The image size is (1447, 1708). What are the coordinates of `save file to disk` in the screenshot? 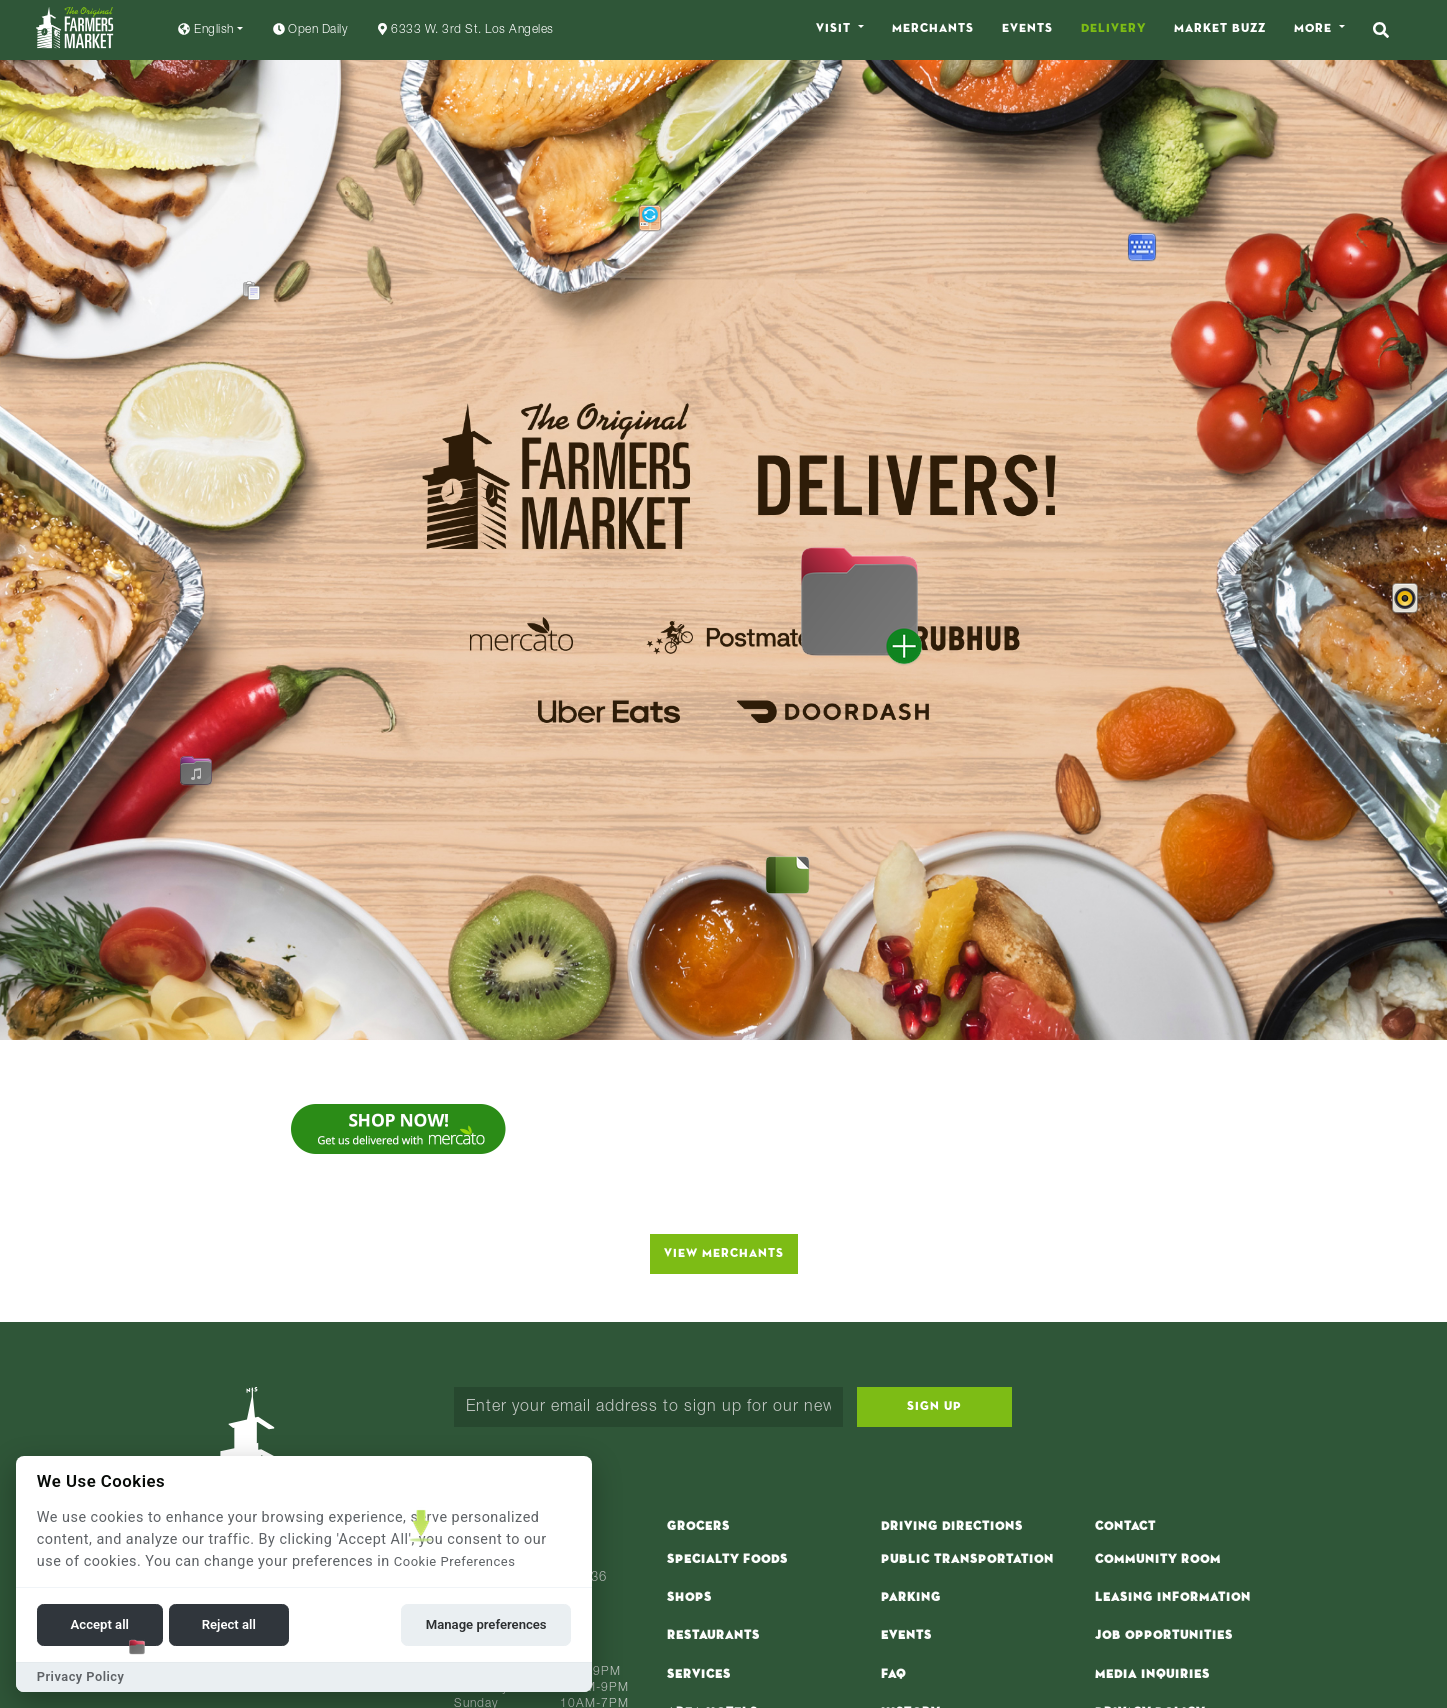 It's located at (421, 1524).